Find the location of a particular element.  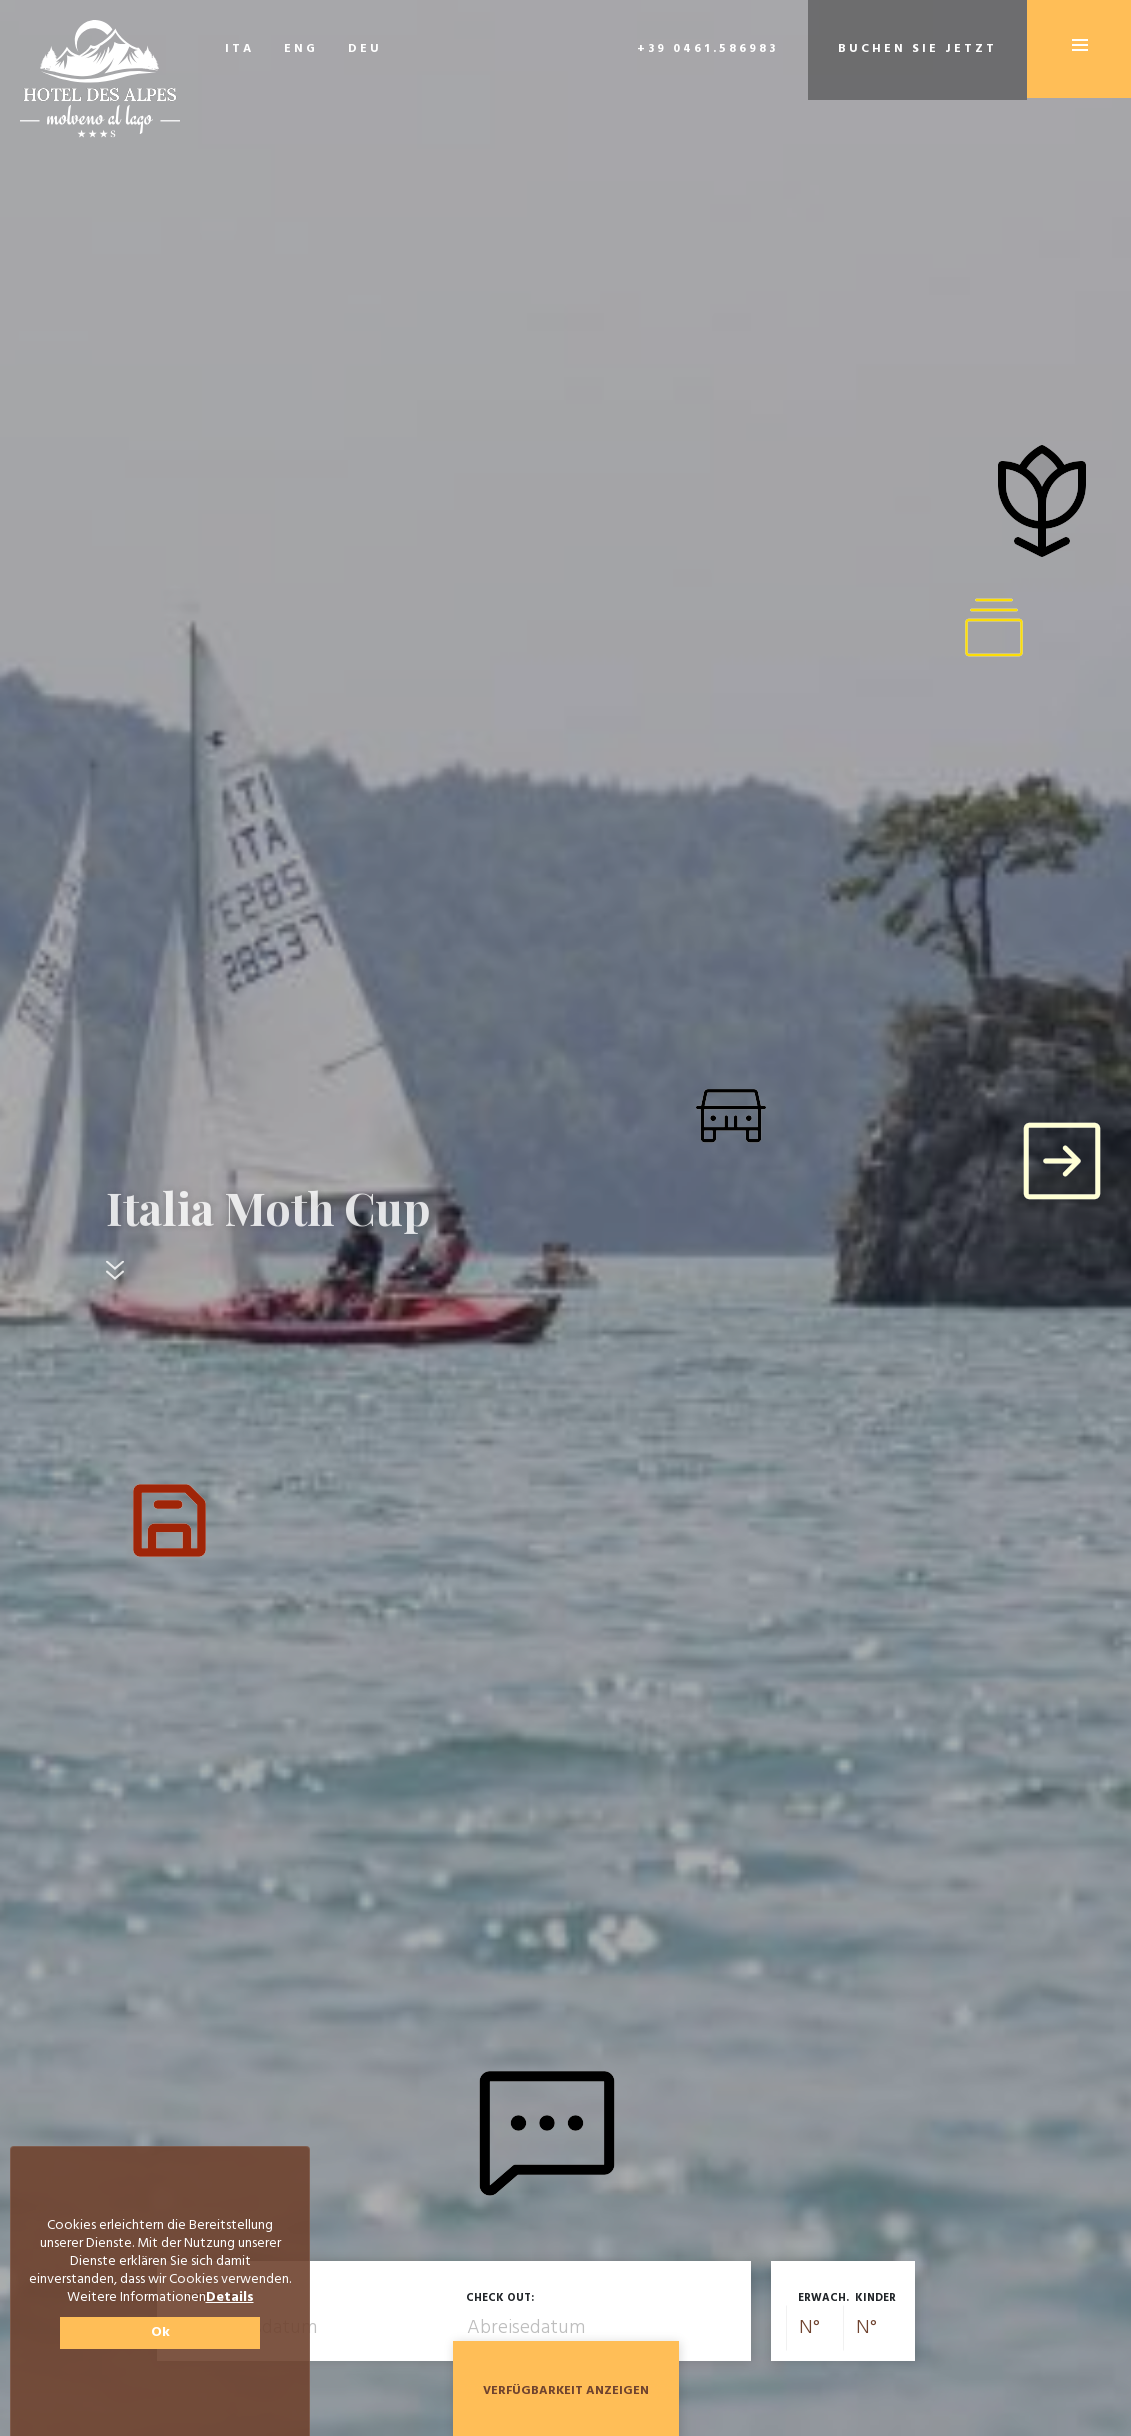

access garden or plant care features is located at coordinates (1042, 501).